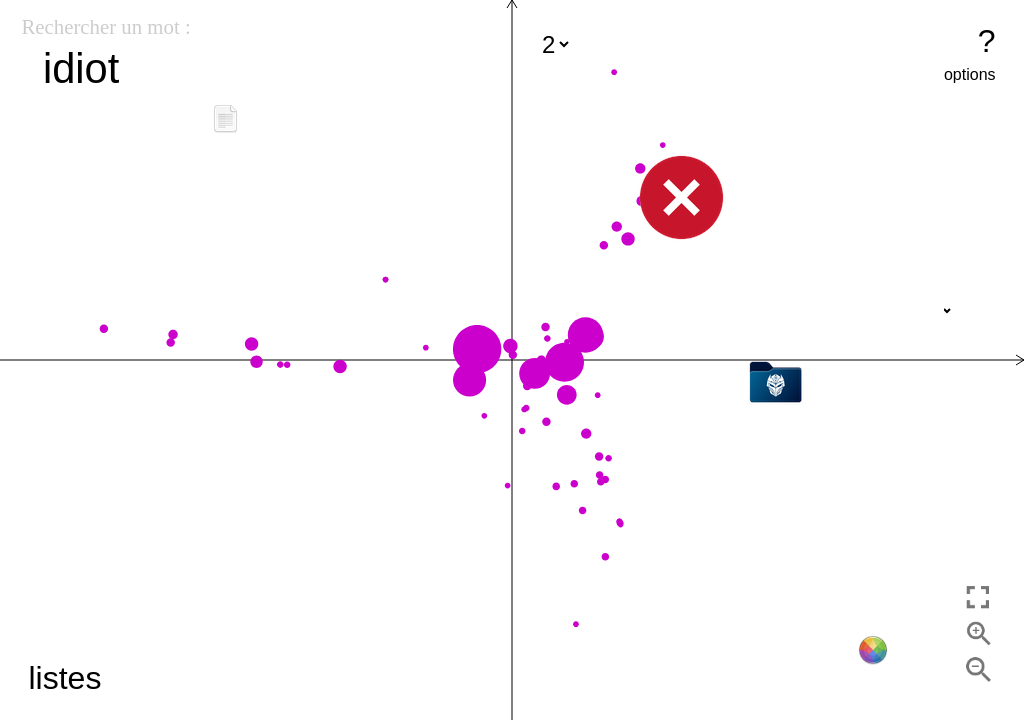 The width and height of the screenshot is (1024, 720). I want to click on stop or cancel the current action, so click(681, 197).